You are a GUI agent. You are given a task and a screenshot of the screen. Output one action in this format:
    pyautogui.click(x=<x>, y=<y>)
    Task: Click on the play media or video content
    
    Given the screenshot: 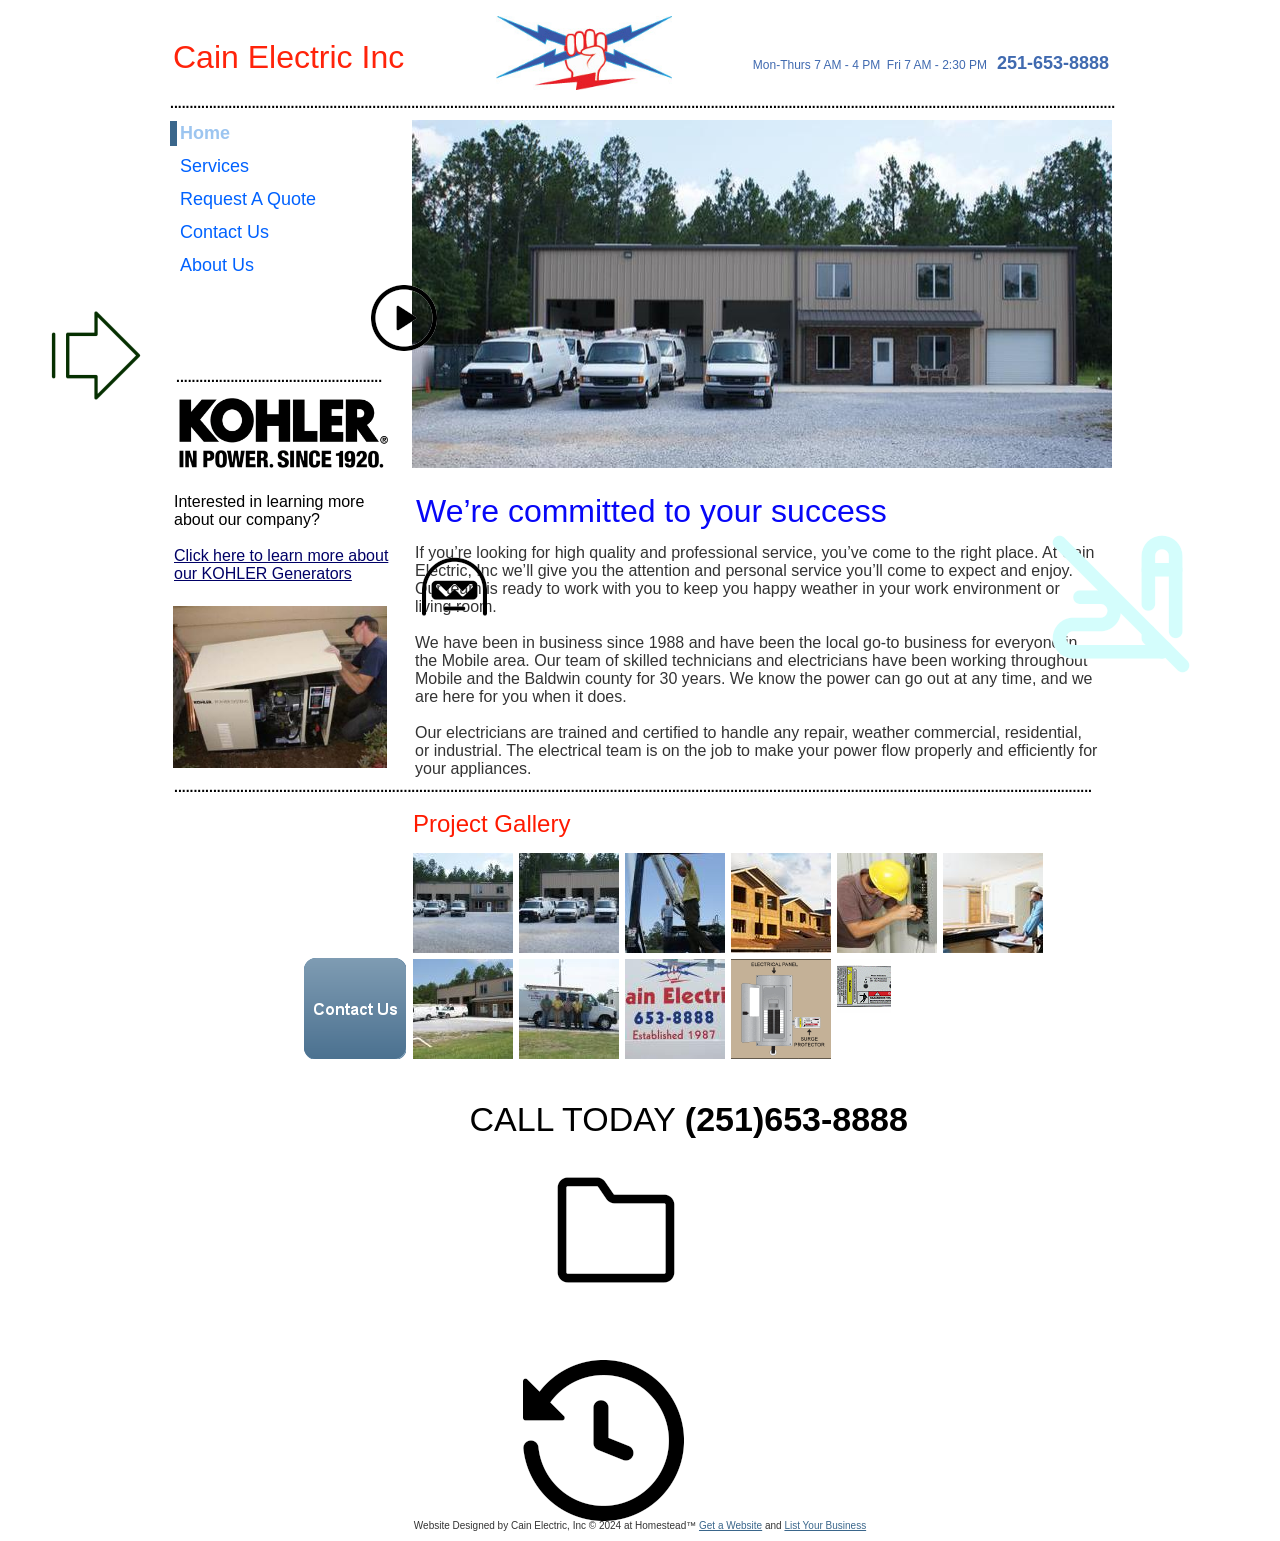 What is the action you would take?
    pyautogui.click(x=404, y=318)
    